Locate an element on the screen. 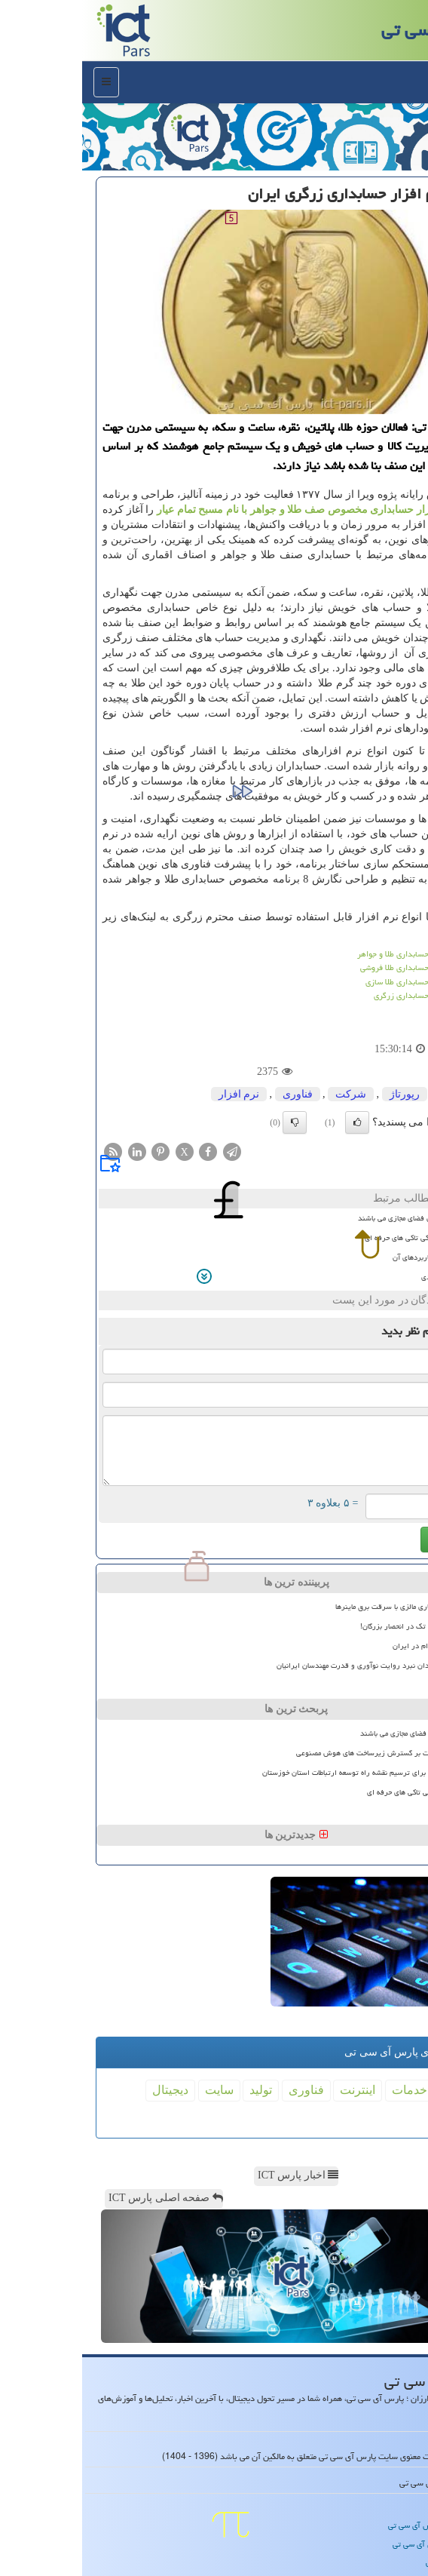 The height and width of the screenshot is (2576, 428). access mathematical or scientific calculator functions is located at coordinates (231, 2524).